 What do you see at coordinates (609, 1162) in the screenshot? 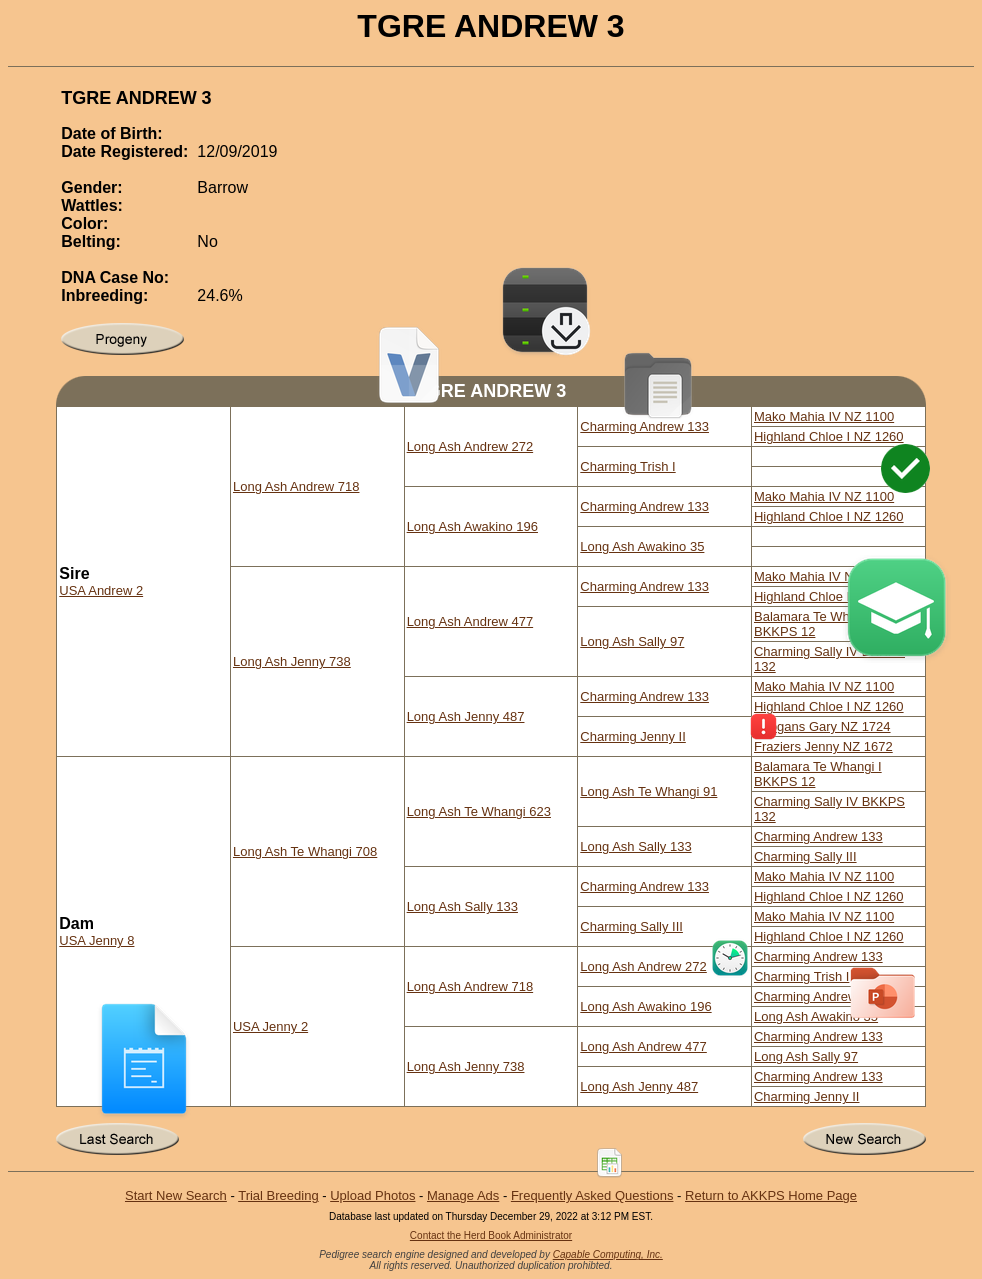
I see `open a spreadsheet file` at bounding box center [609, 1162].